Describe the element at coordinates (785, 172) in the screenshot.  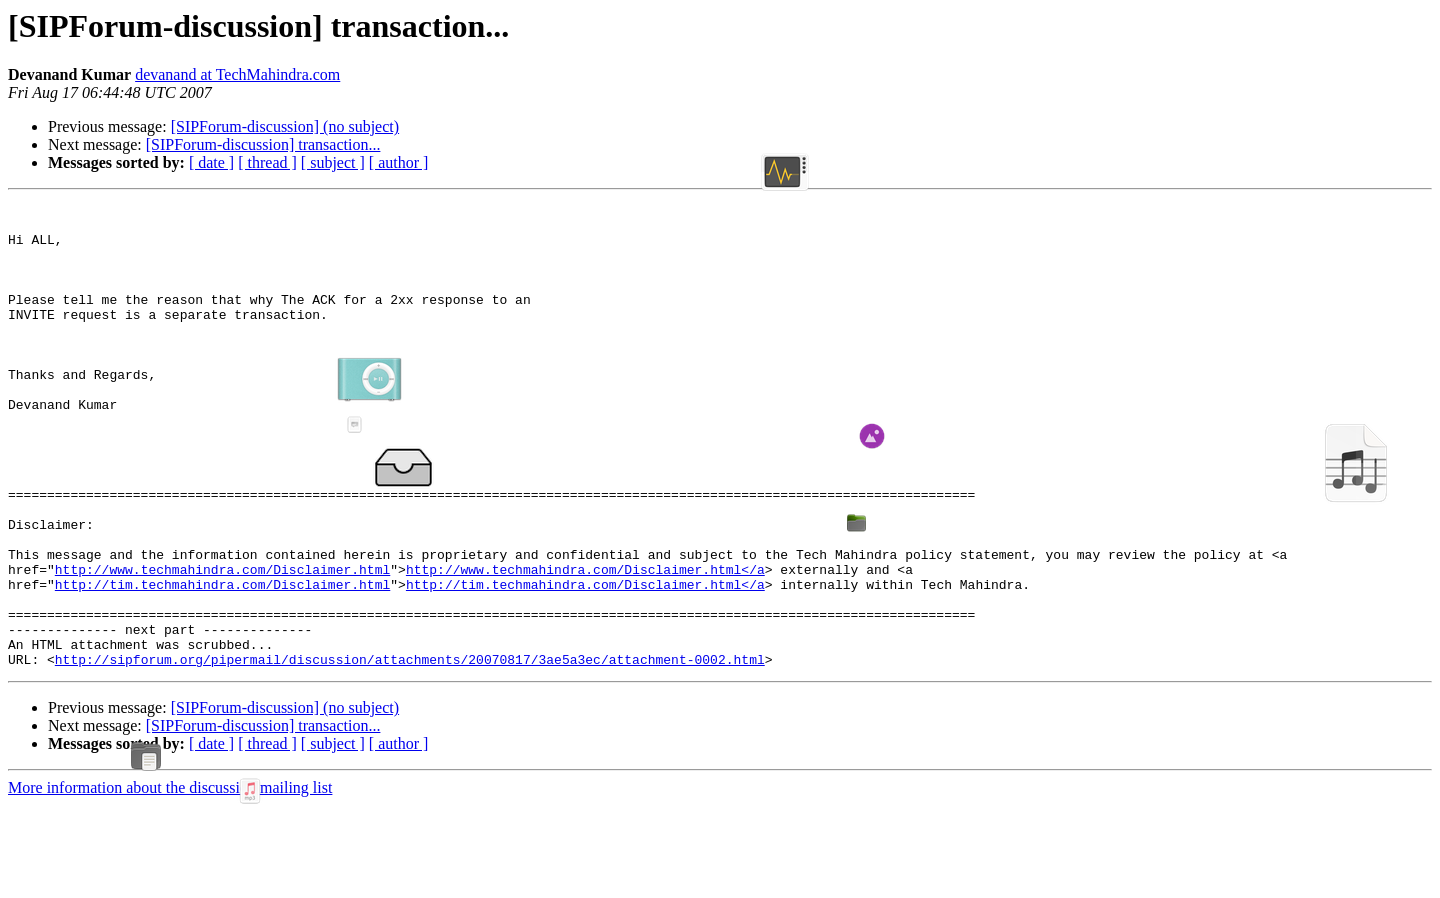
I see `open system monitor application` at that location.